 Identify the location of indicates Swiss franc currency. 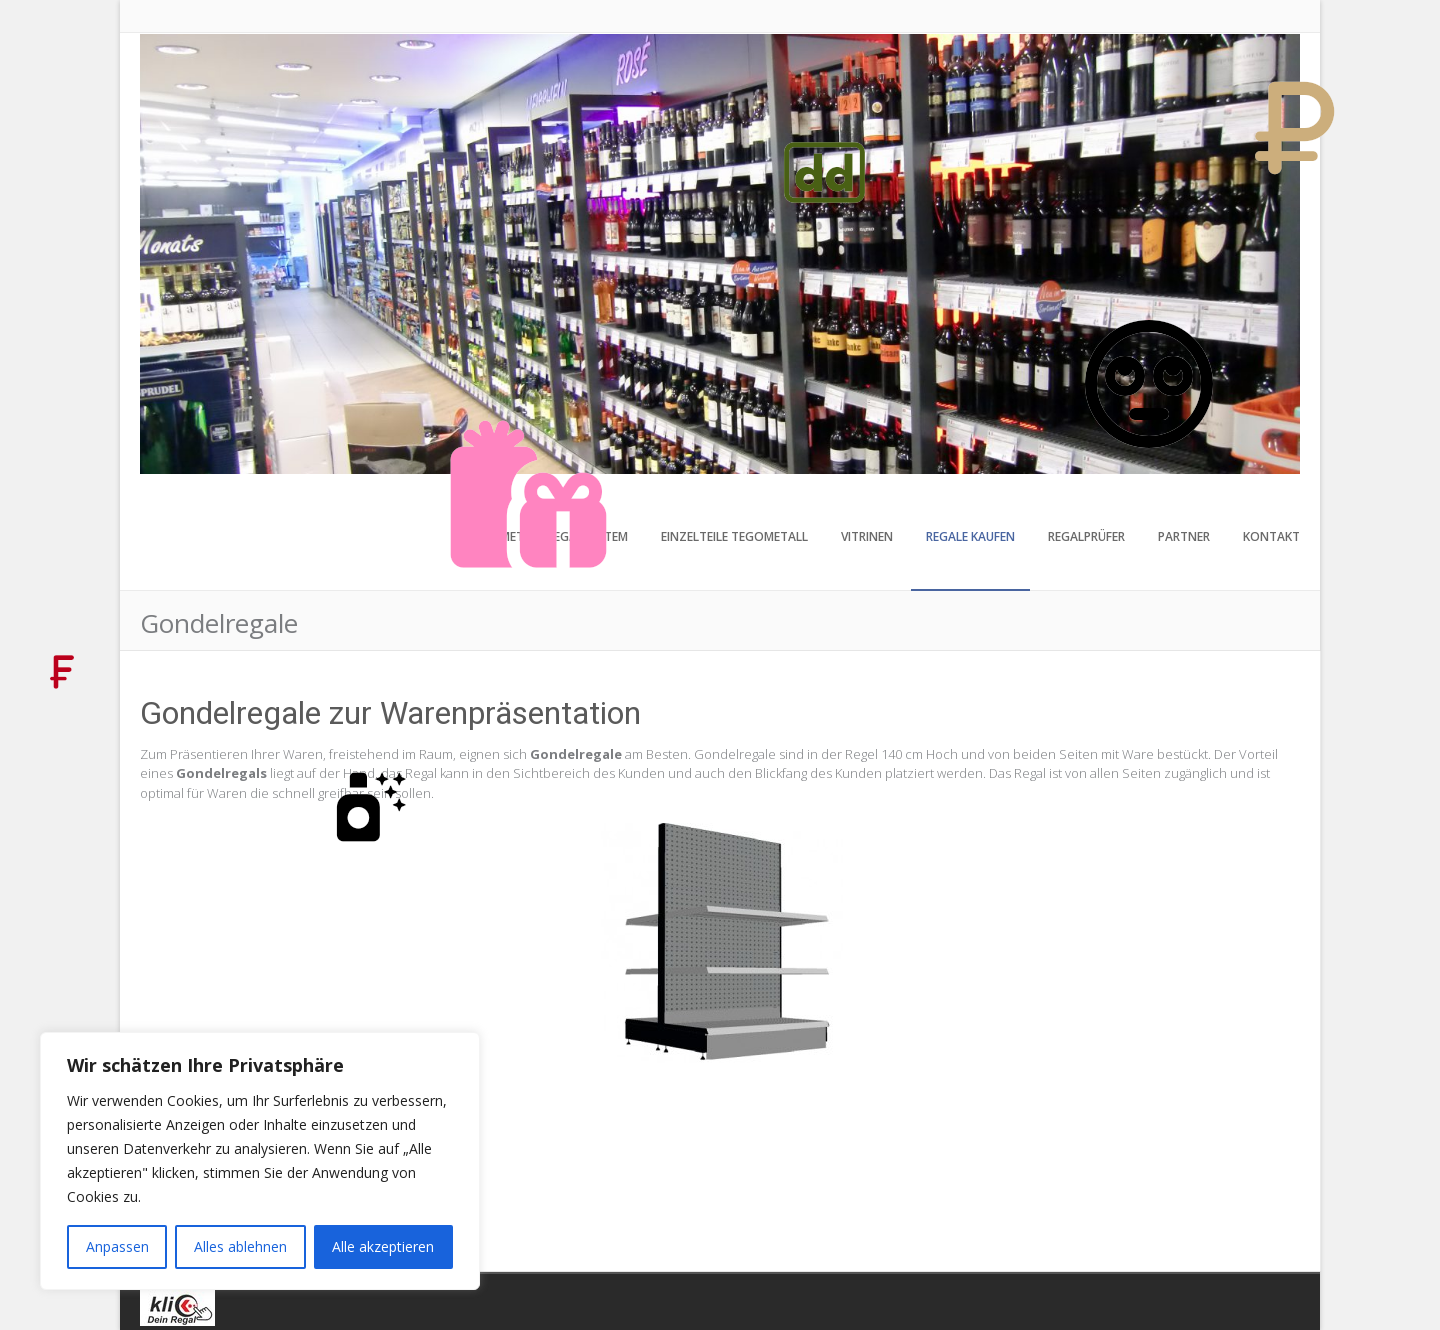
(62, 672).